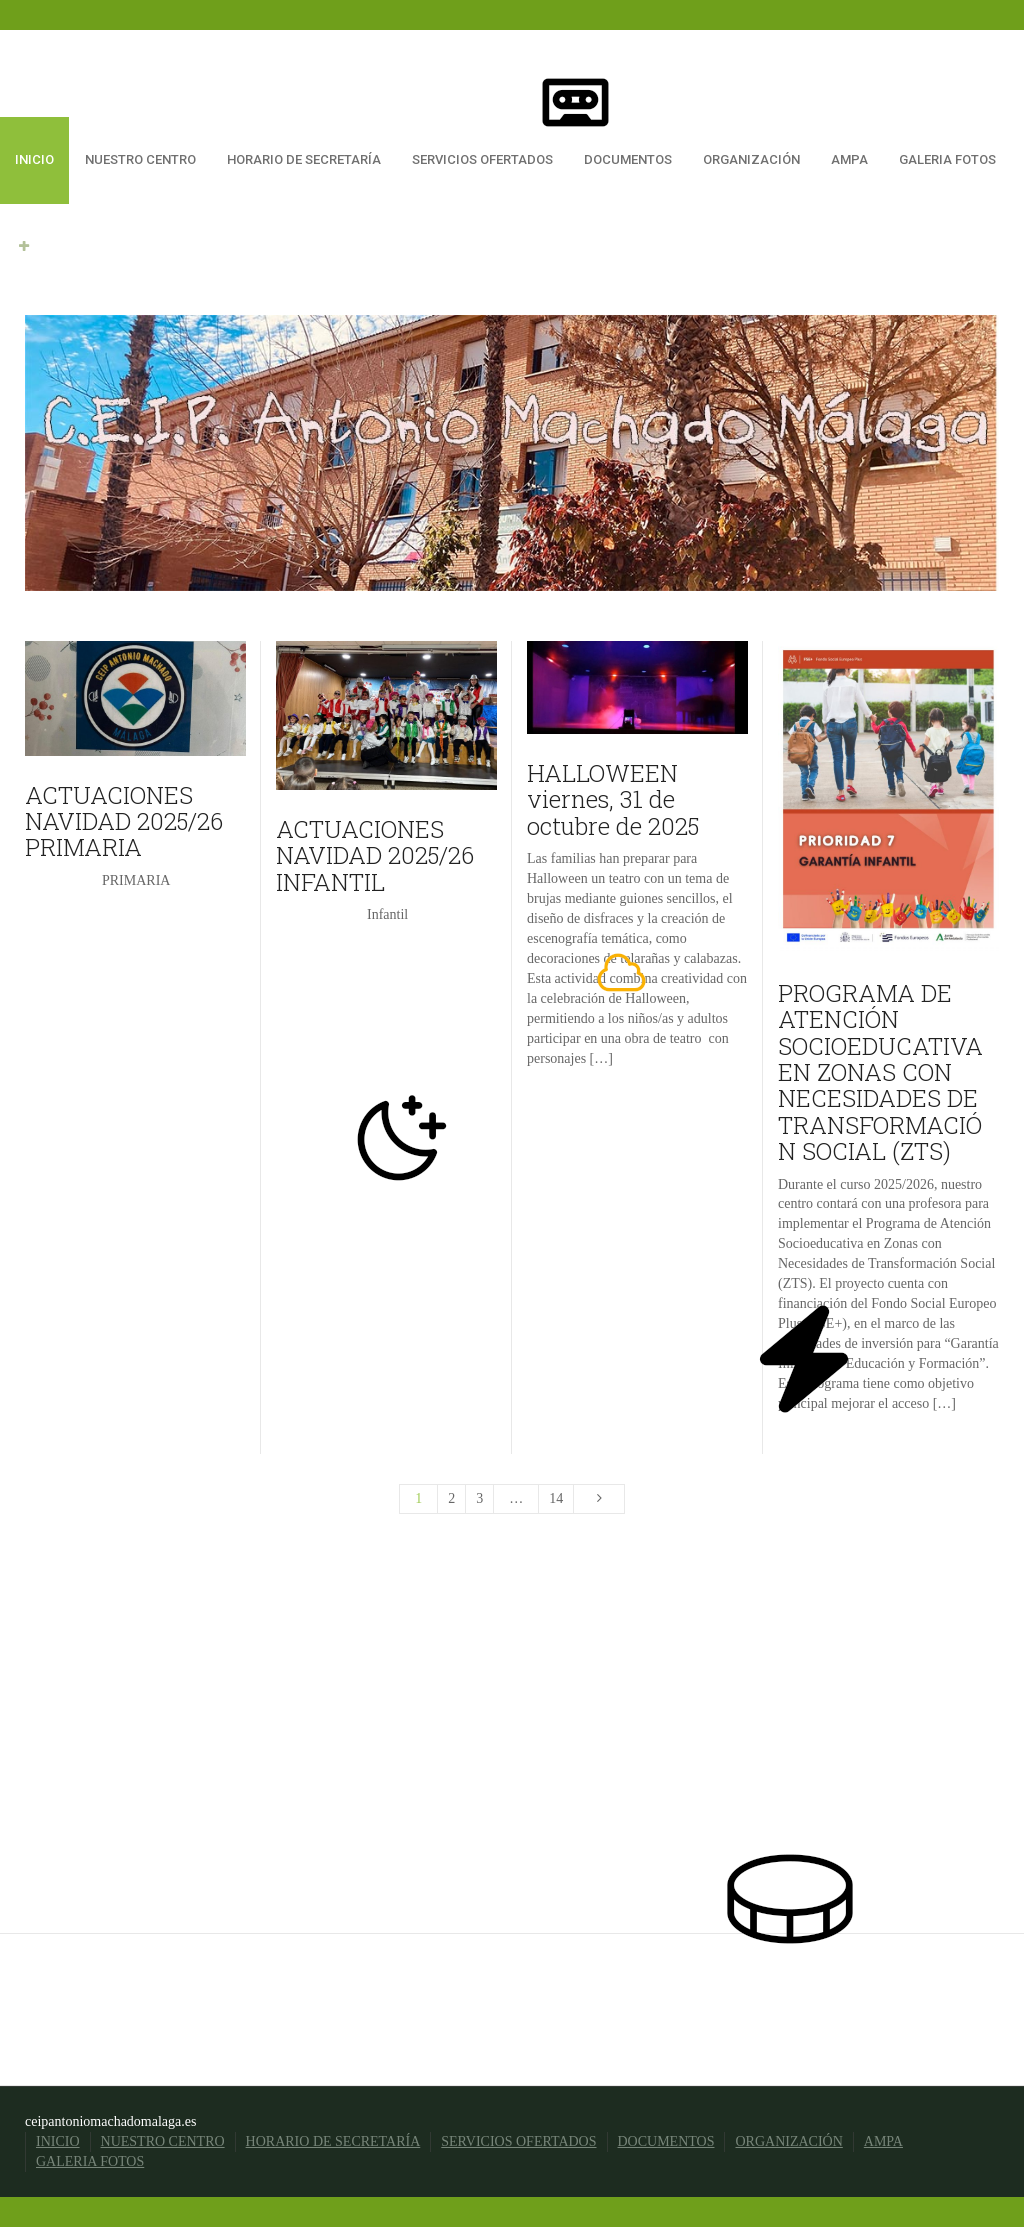 The height and width of the screenshot is (2227, 1024). Describe the element at coordinates (575, 102) in the screenshot. I see `access audio recordings or voice memos` at that location.